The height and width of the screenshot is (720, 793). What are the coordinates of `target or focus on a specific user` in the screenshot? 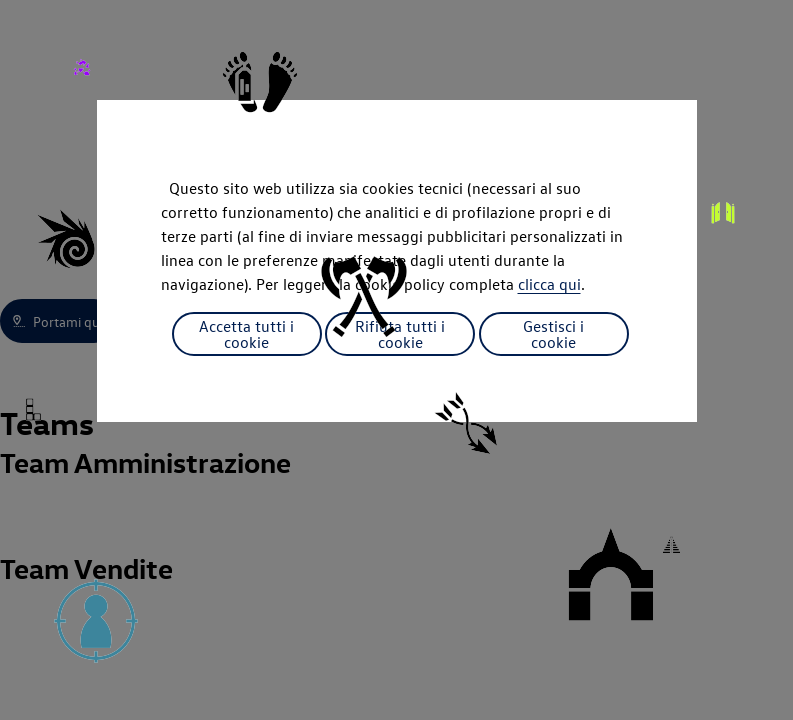 It's located at (96, 621).